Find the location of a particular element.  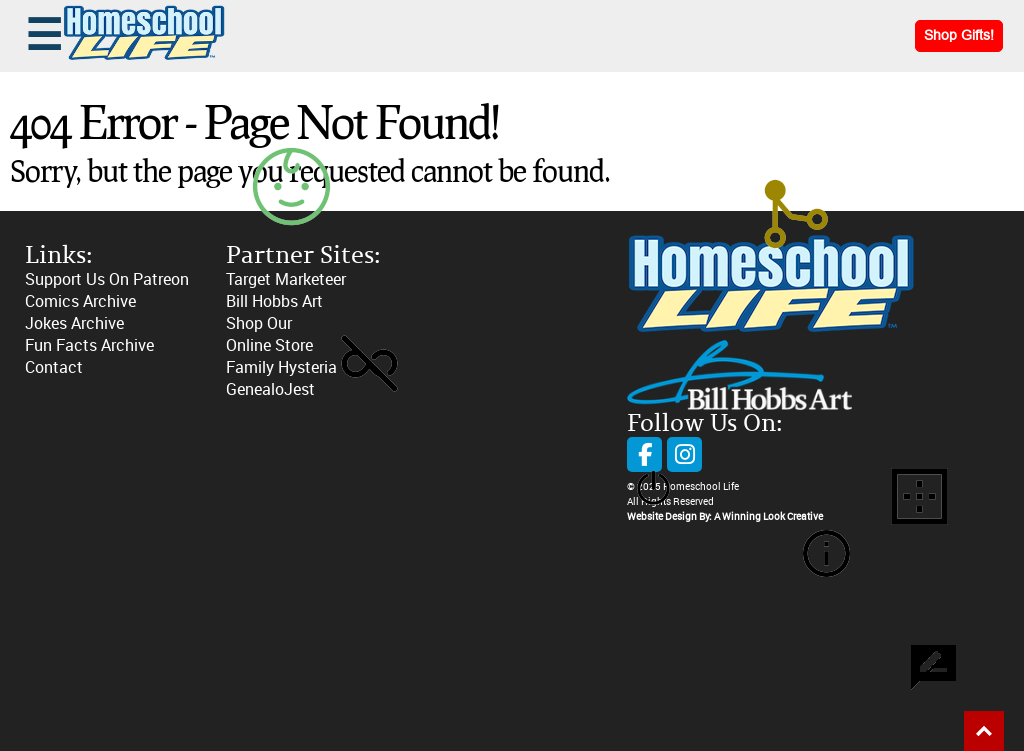

apply outer border to selection is located at coordinates (919, 496).